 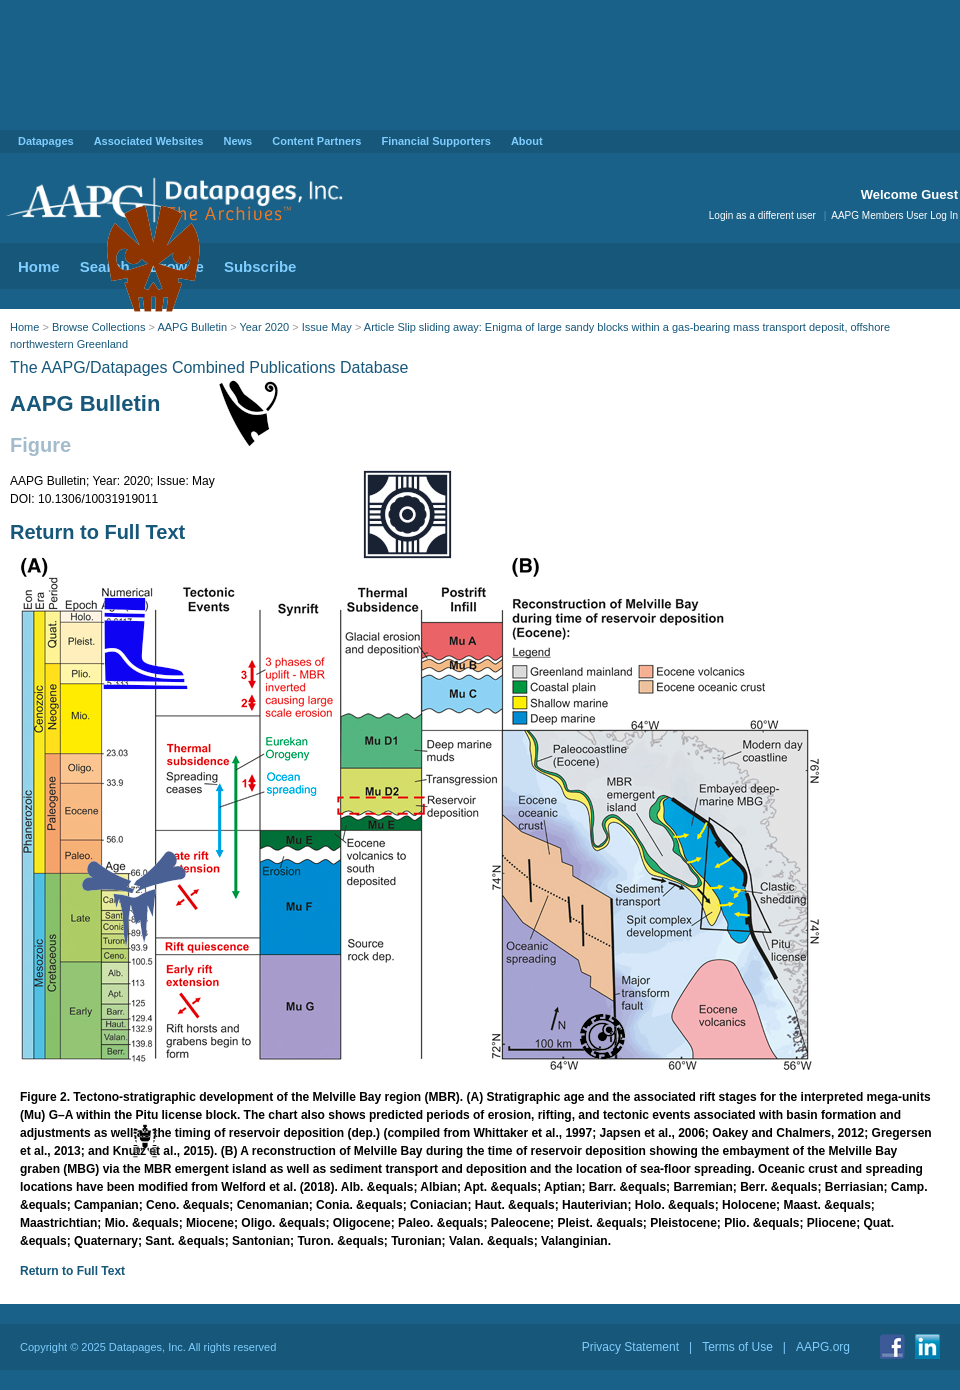 What do you see at coordinates (602, 1036) in the screenshot?
I see `access eye maze puzzle or minigame` at bounding box center [602, 1036].